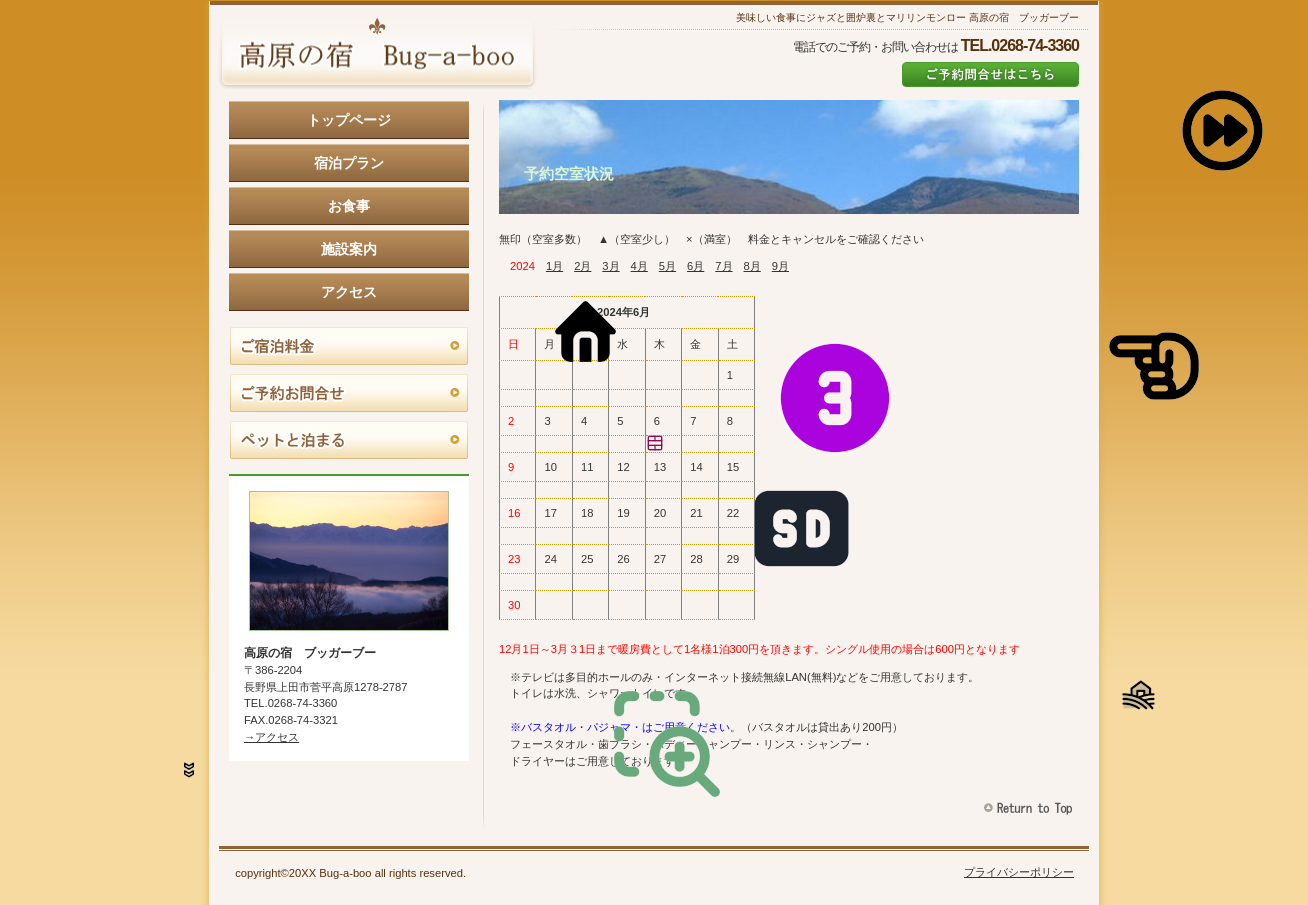  What do you see at coordinates (189, 770) in the screenshot?
I see `view earned badges or achievements` at bounding box center [189, 770].